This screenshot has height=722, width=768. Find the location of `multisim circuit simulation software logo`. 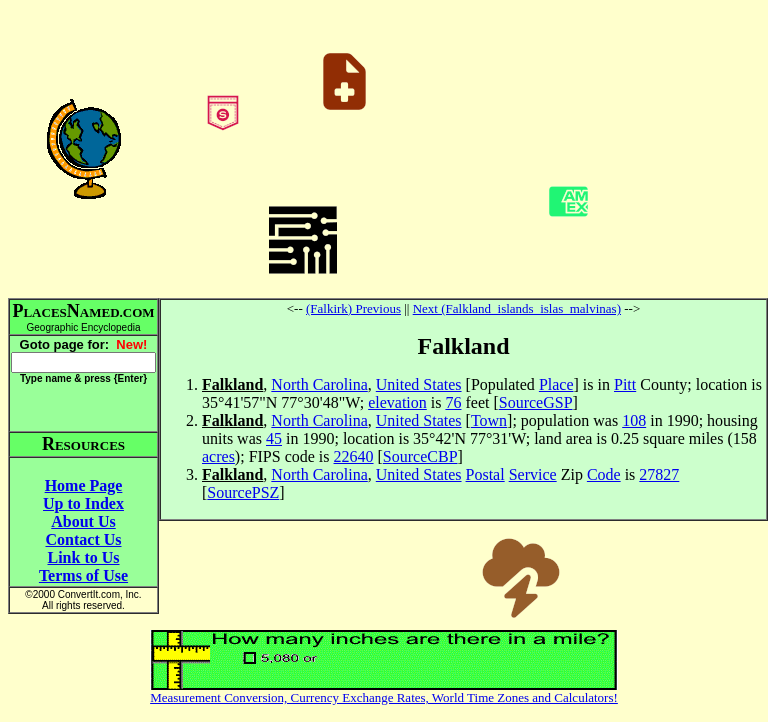

multisim circuit simulation software logo is located at coordinates (303, 240).